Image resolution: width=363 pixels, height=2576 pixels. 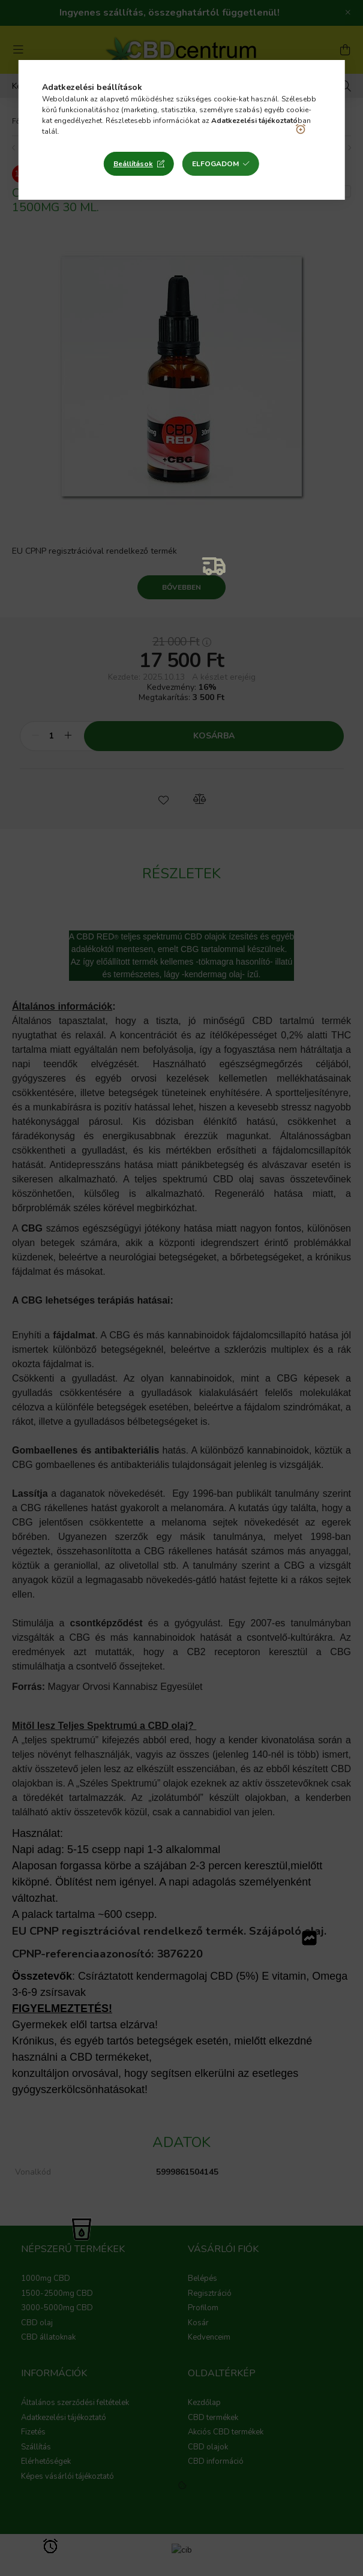 What do you see at coordinates (214, 566) in the screenshot?
I see `track your delivery status` at bounding box center [214, 566].